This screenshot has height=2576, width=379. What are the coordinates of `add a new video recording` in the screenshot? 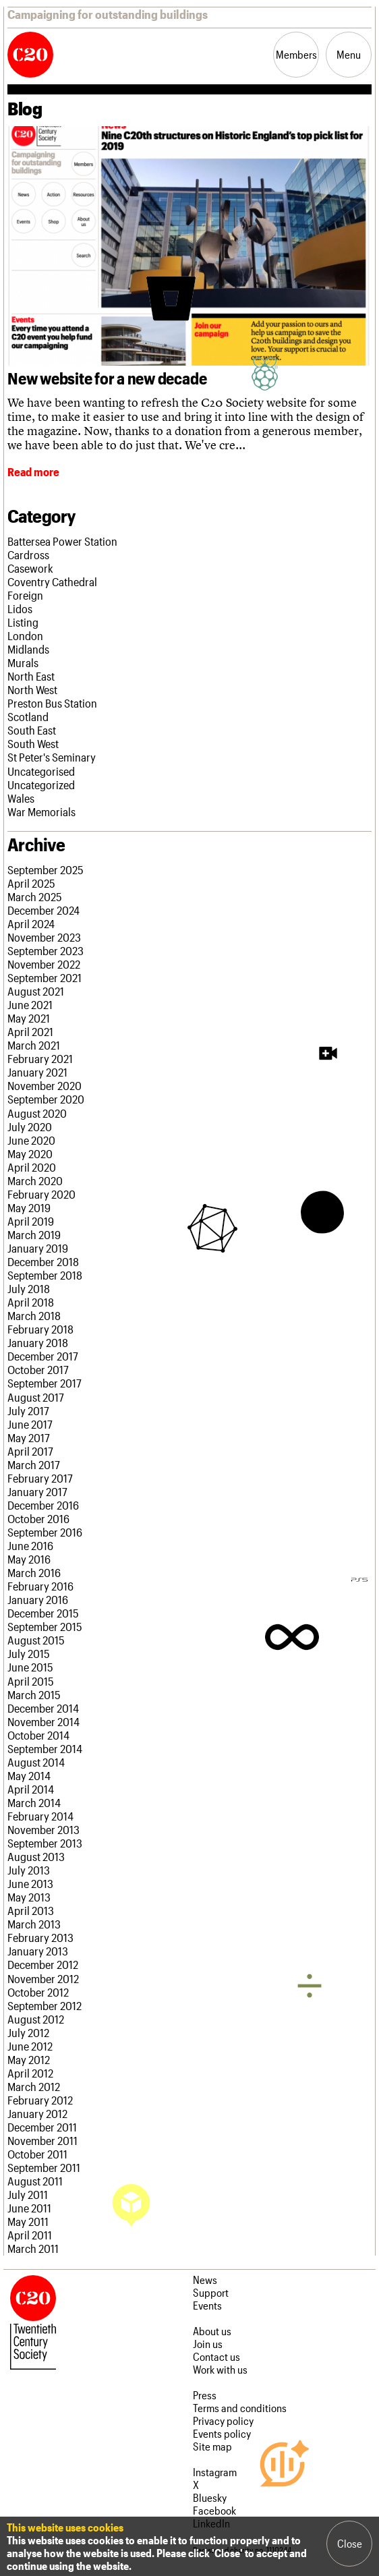 It's located at (328, 1053).